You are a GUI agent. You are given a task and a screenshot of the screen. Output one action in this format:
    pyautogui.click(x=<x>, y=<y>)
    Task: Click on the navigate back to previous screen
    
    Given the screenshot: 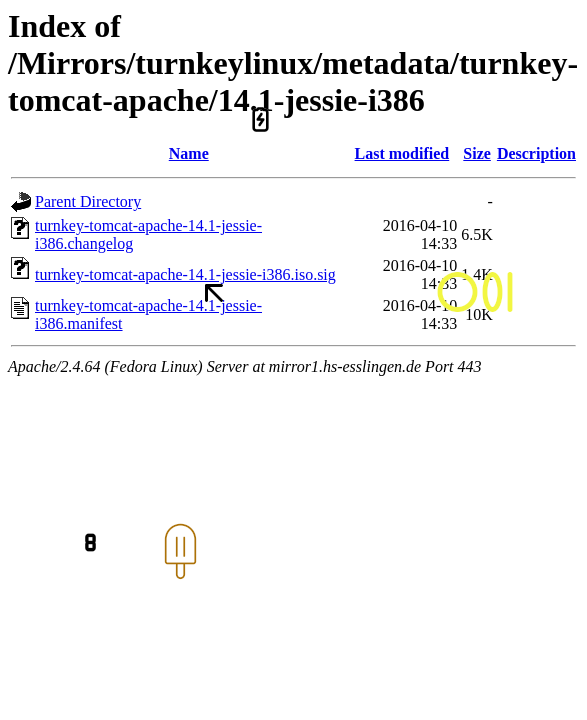 What is the action you would take?
    pyautogui.click(x=214, y=293)
    